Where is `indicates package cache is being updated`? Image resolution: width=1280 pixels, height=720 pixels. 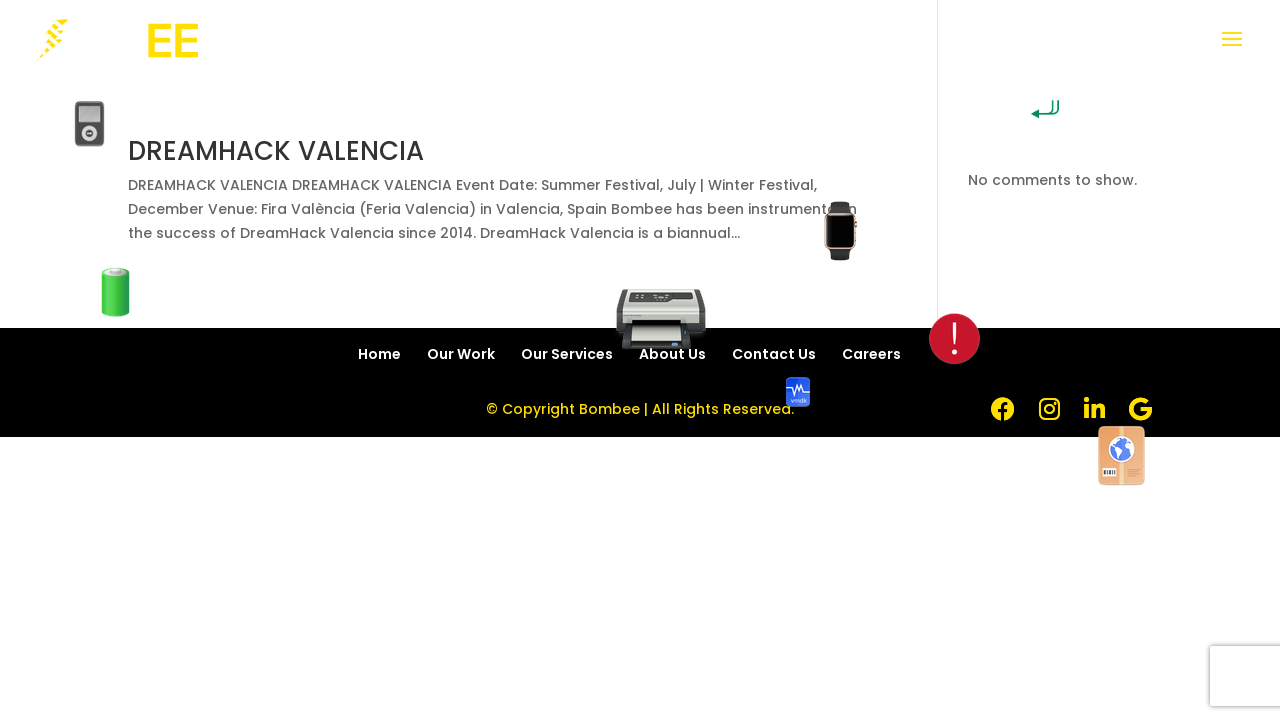 indicates package cache is being updated is located at coordinates (1121, 455).